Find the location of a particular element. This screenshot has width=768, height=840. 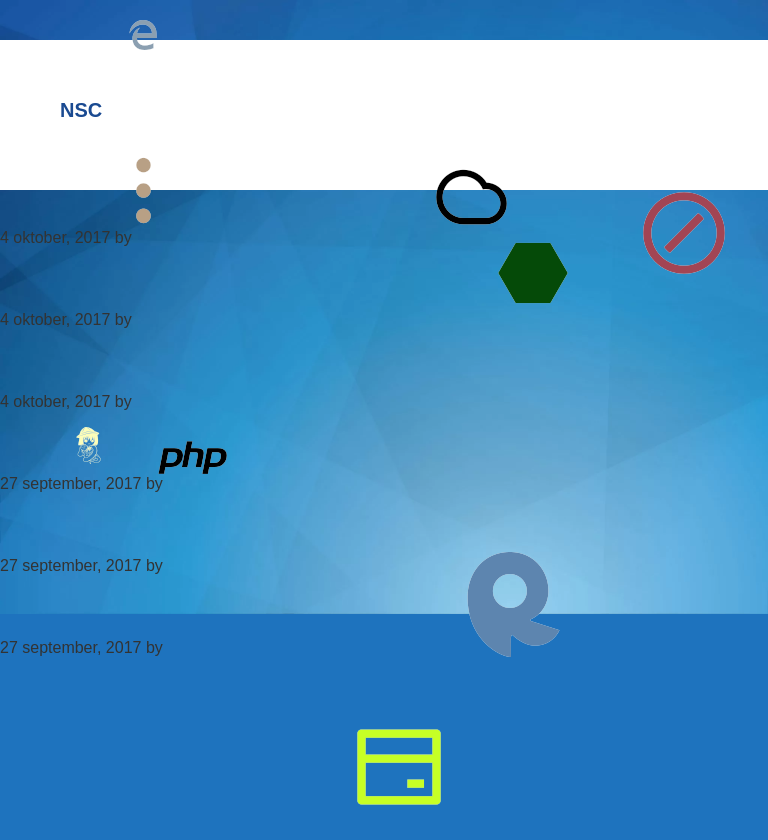

indicates PHP programming language or technology is located at coordinates (192, 459).